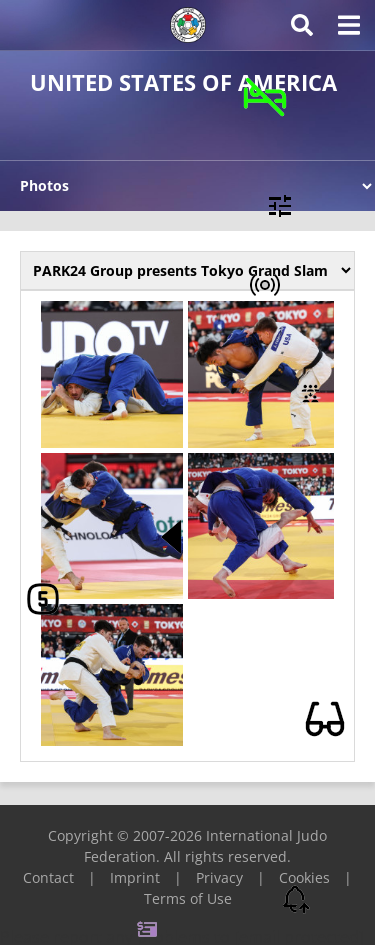 The width and height of the screenshot is (375, 945). Describe the element at coordinates (147, 929) in the screenshot. I see `view or access invoices` at that location.